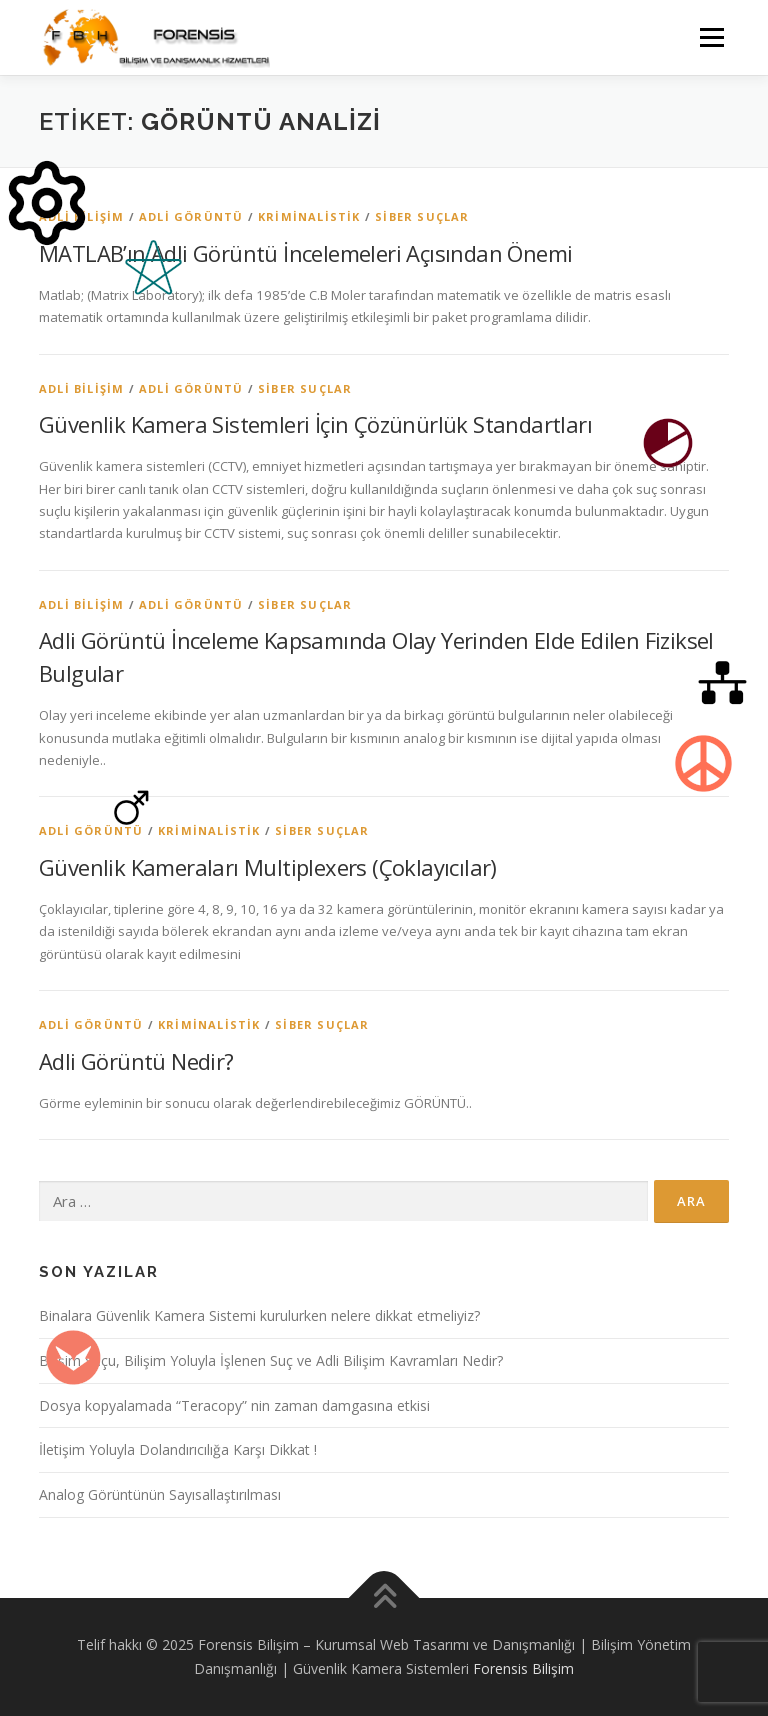 The image size is (768, 1716). I want to click on indicates occult or mystical content, so click(153, 270).